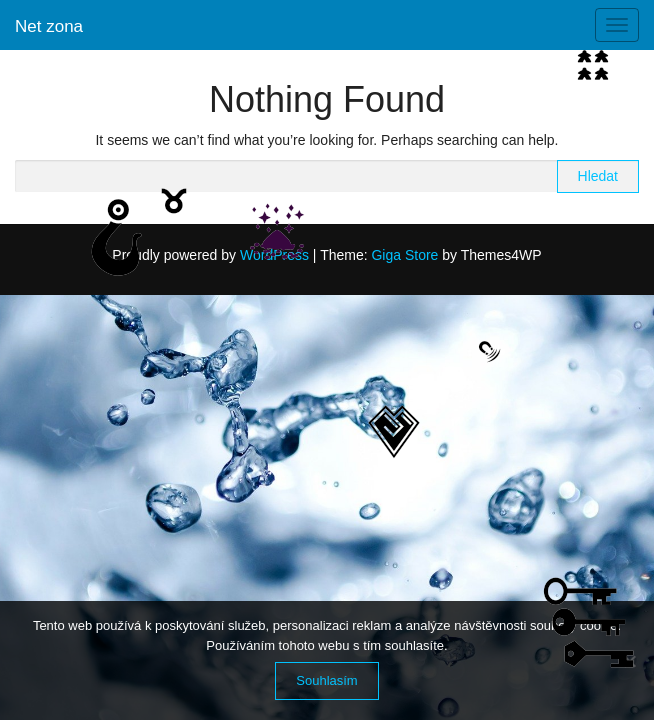  Describe the element at coordinates (394, 432) in the screenshot. I see `indicates a rare or valuable in-game resource` at that location.